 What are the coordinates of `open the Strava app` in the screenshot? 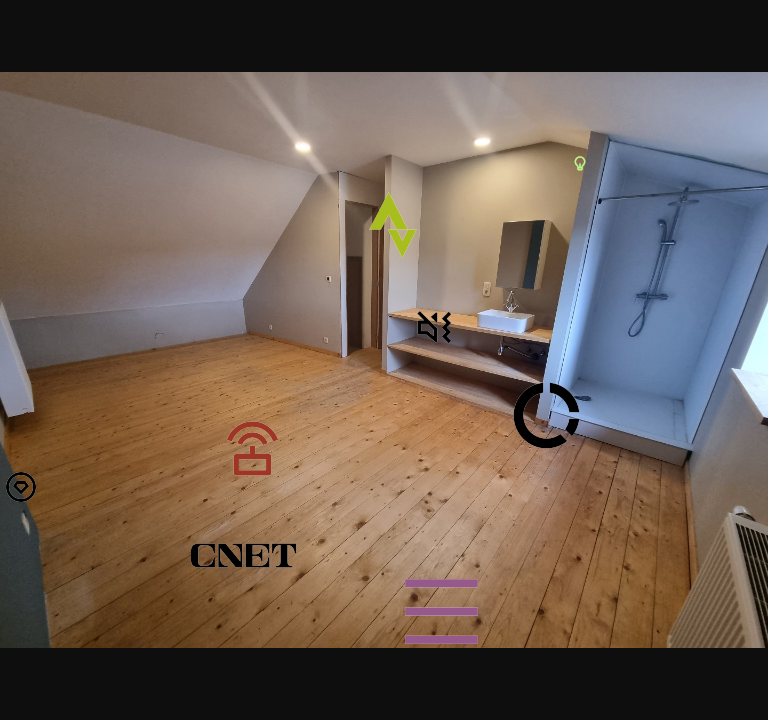 It's located at (393, 225).